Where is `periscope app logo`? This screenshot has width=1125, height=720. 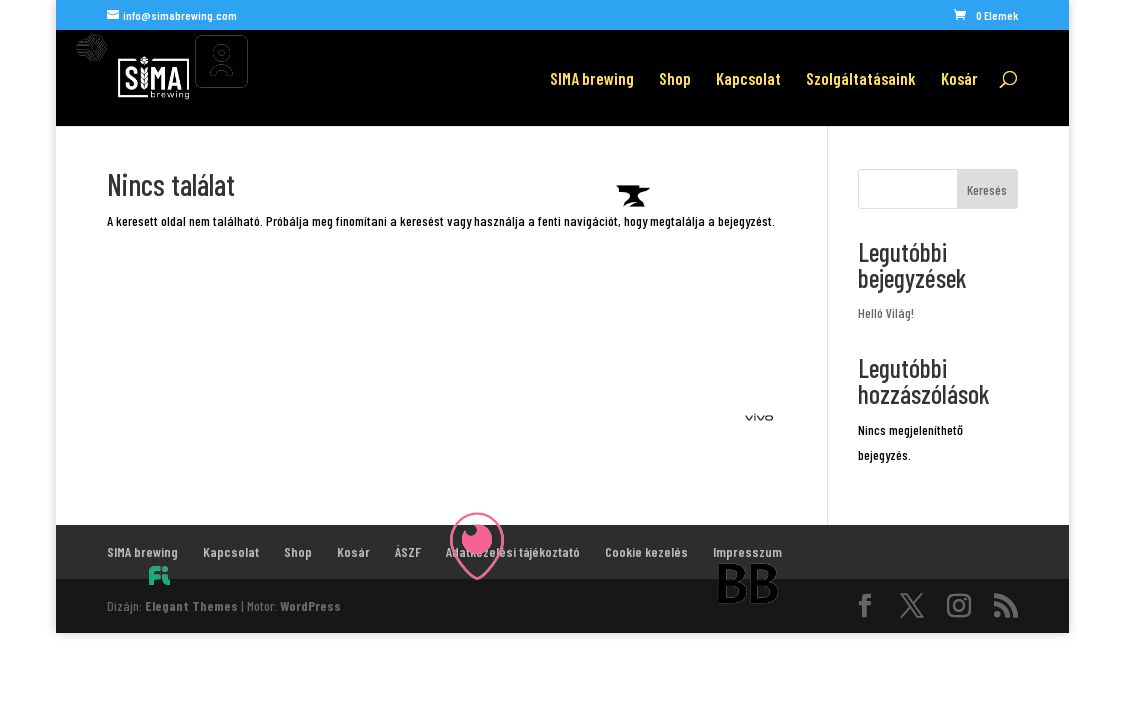
periscope app logo is located at coordinates (477, 546).